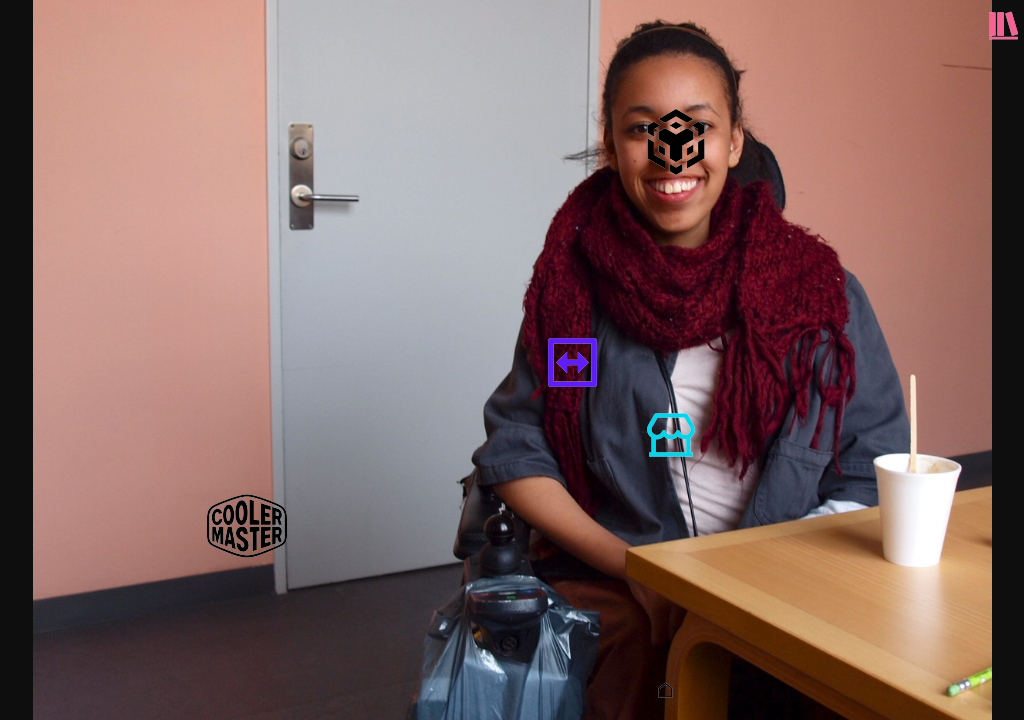  Describe the element at coordinates (572, 362) in the screenshot. I see `flip image horizontally` at that location.